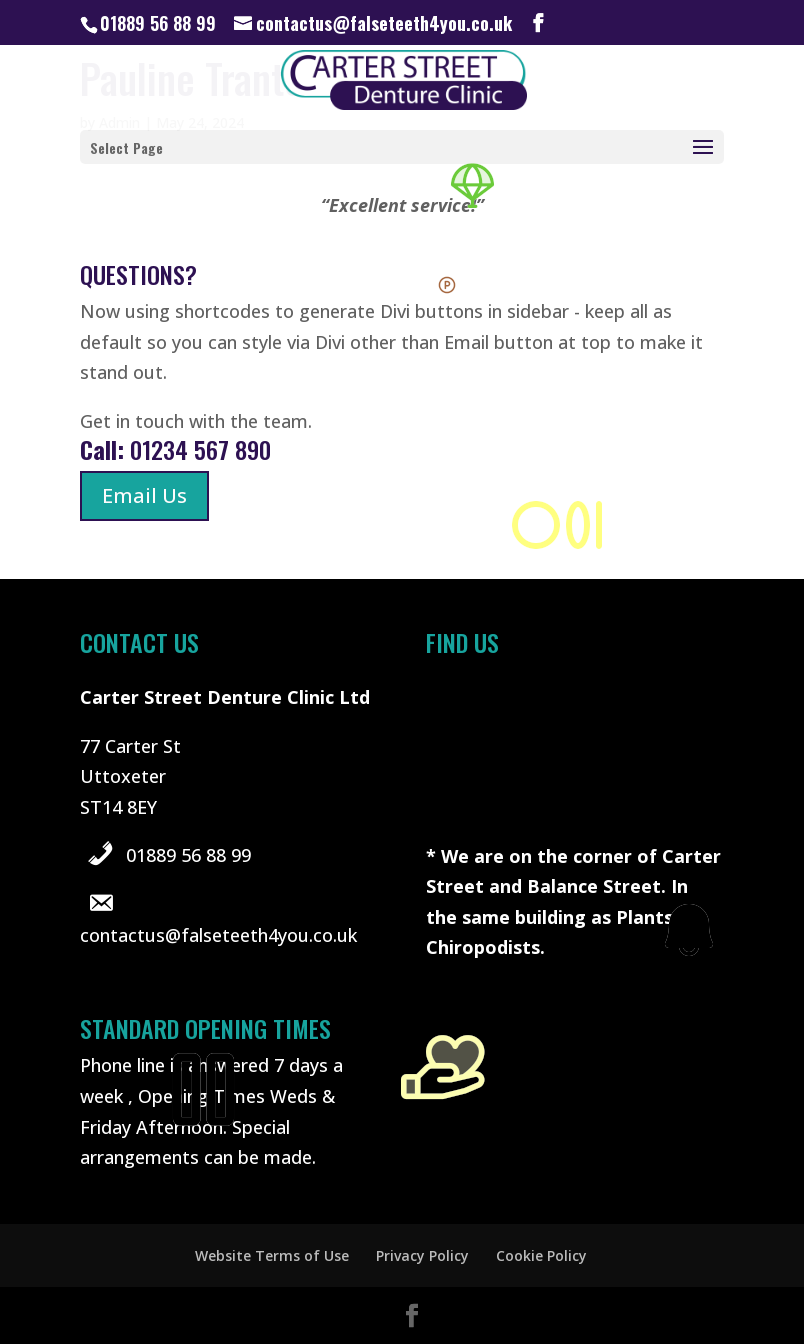 The height and width of the screenshot is (1344, 804). What do you see at coordinates (447, 285) in the screenshot?
I see `dry clean with perchloroethylene solvent` at bounding box center [447, 285].